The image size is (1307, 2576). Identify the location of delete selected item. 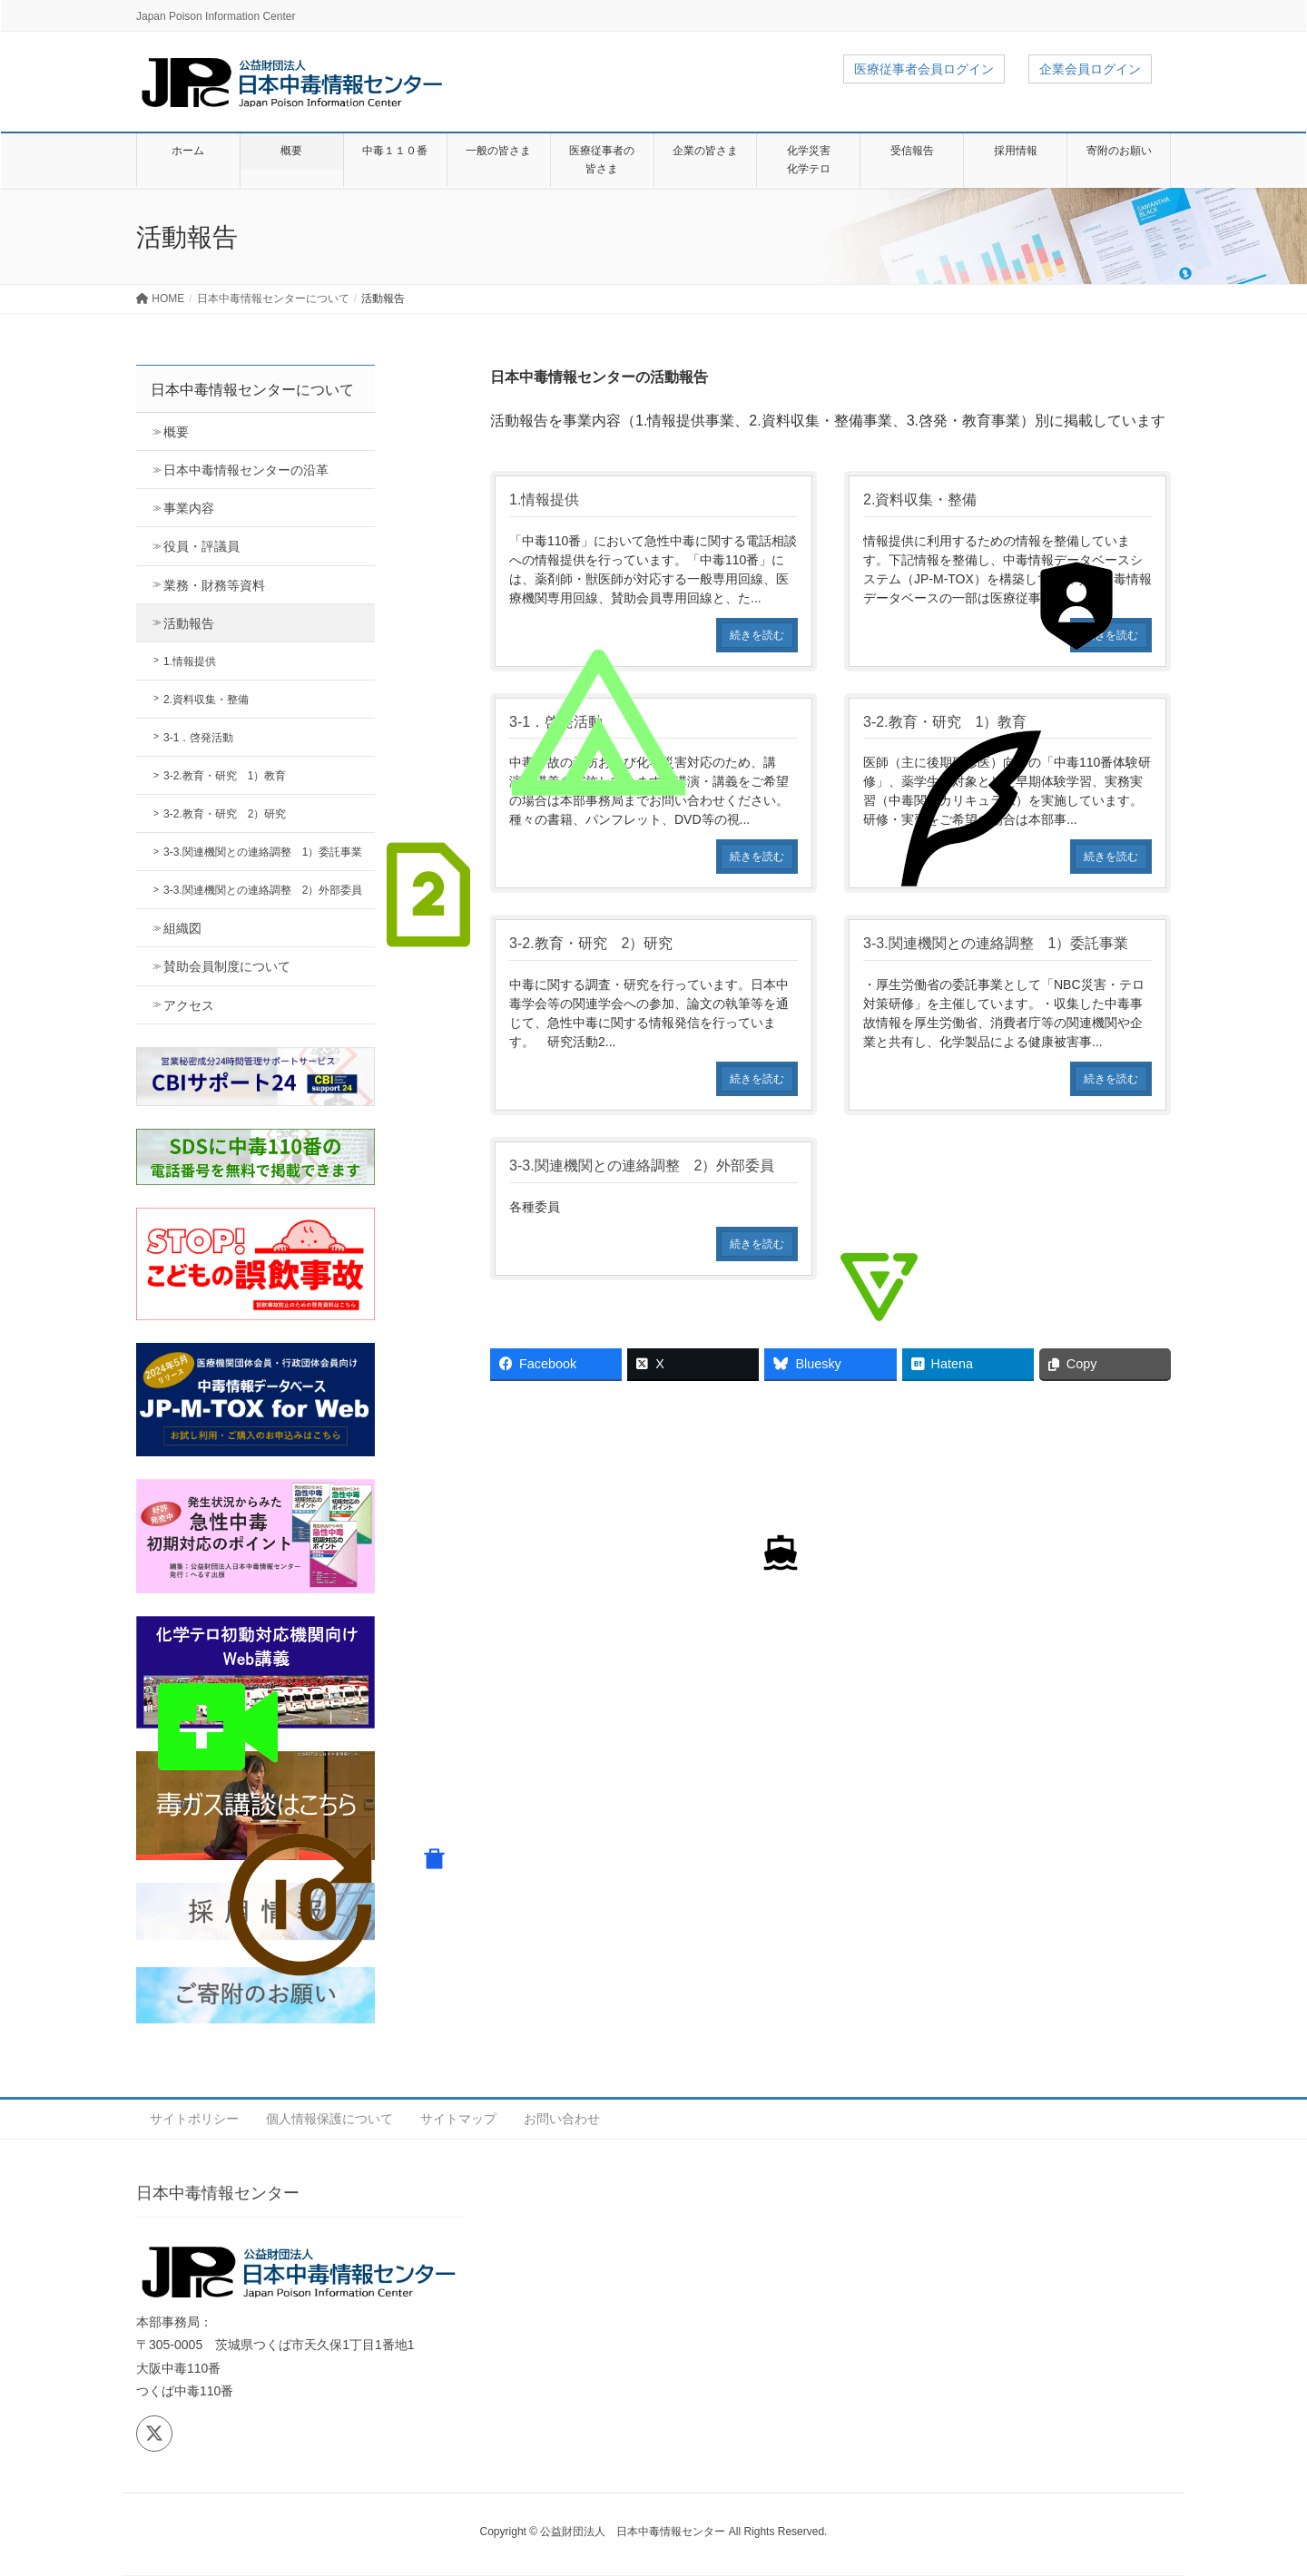
(434, 1858).